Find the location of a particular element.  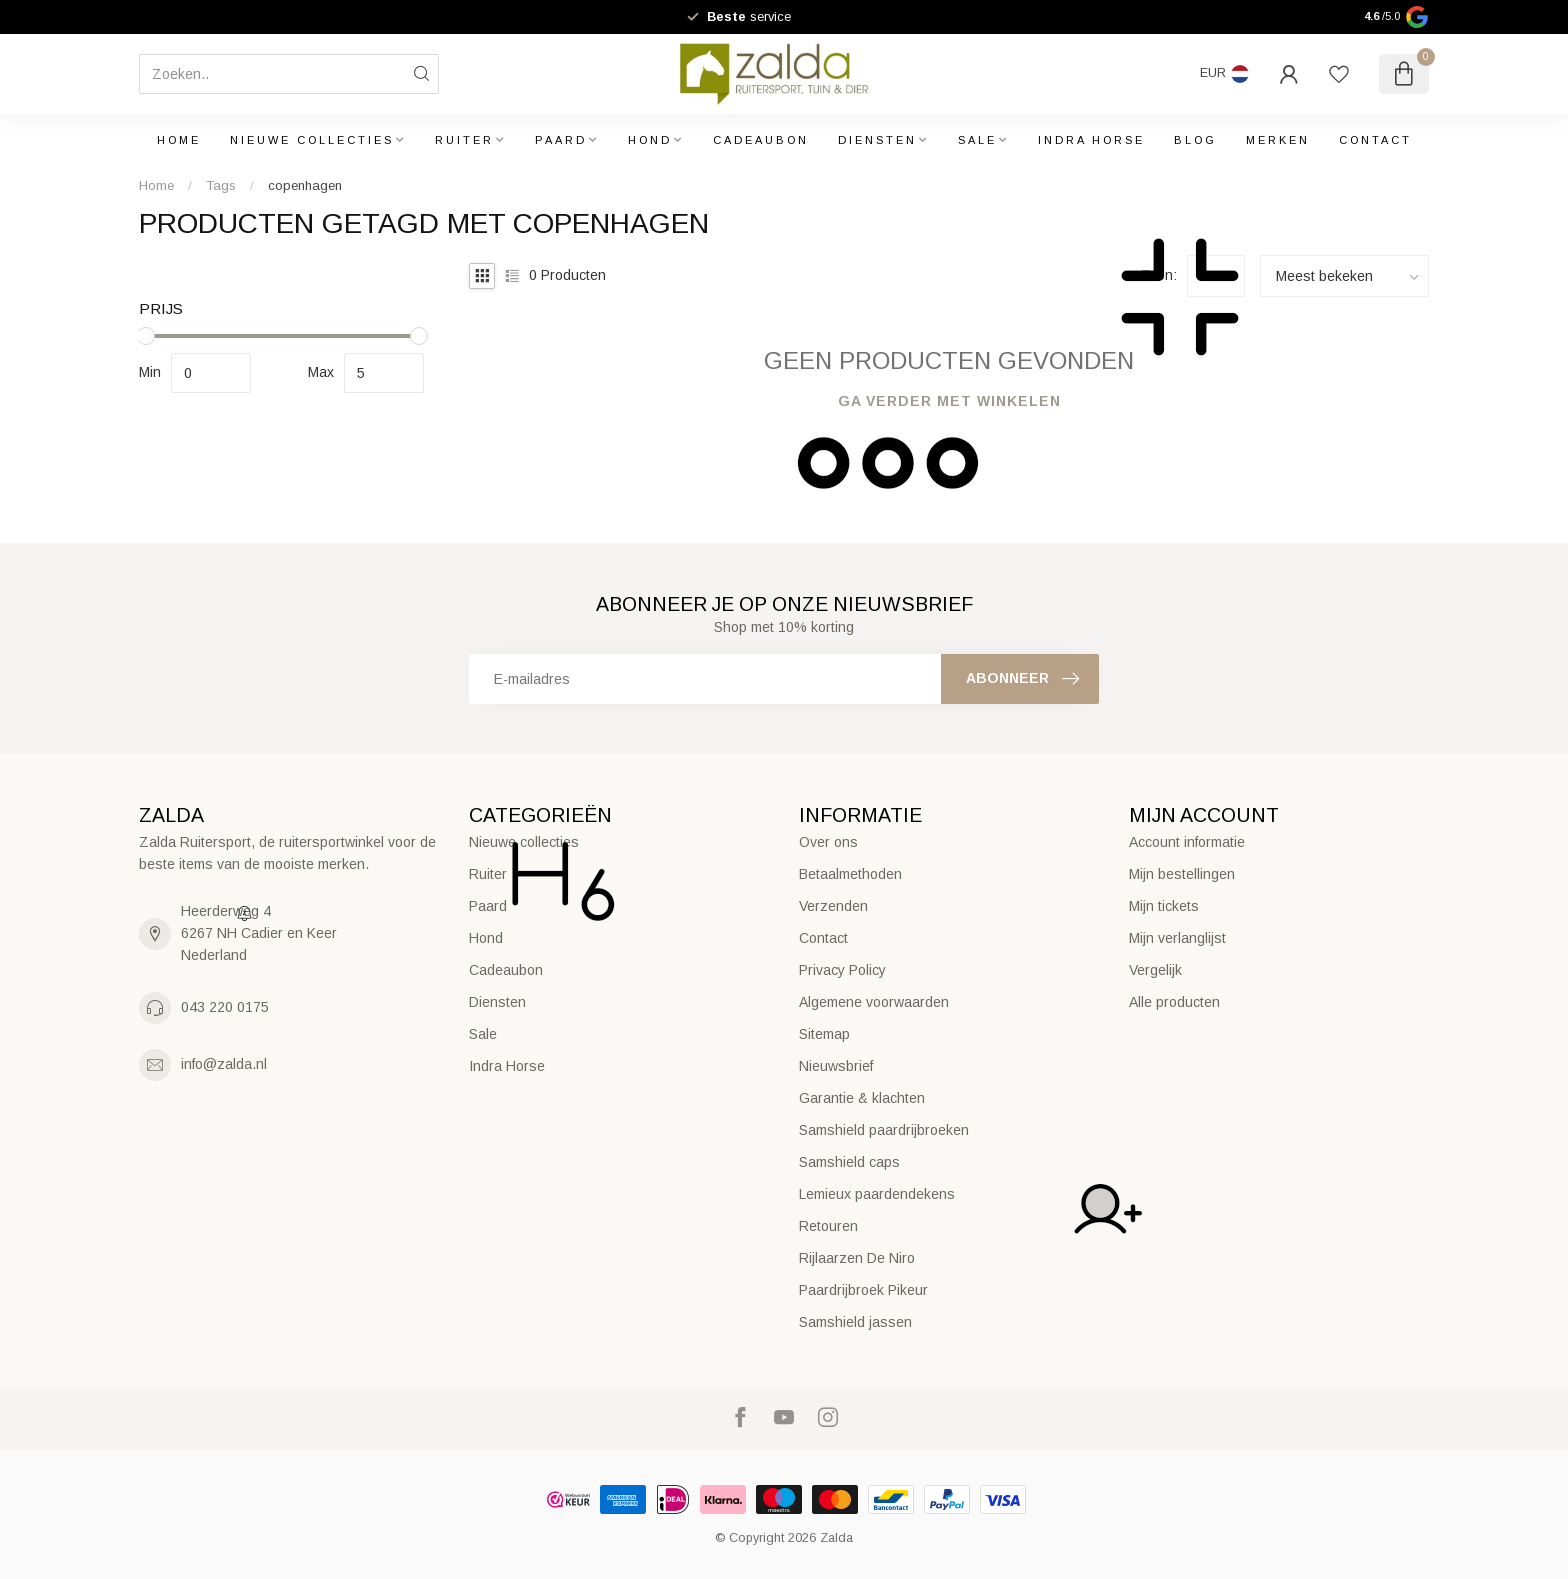

snooze notifications is located at coordinates (244, 913).